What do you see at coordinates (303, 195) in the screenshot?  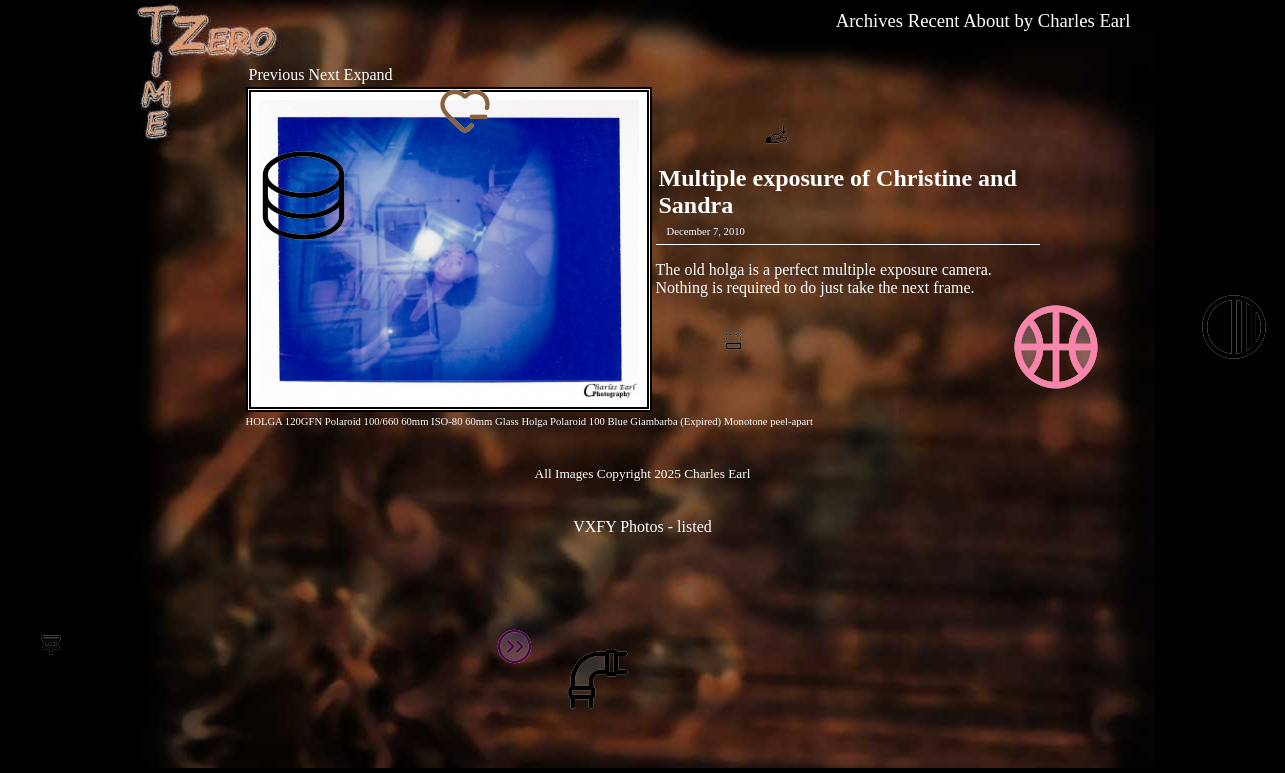 I see `access database or data storage` at bounding box center [303, 195].